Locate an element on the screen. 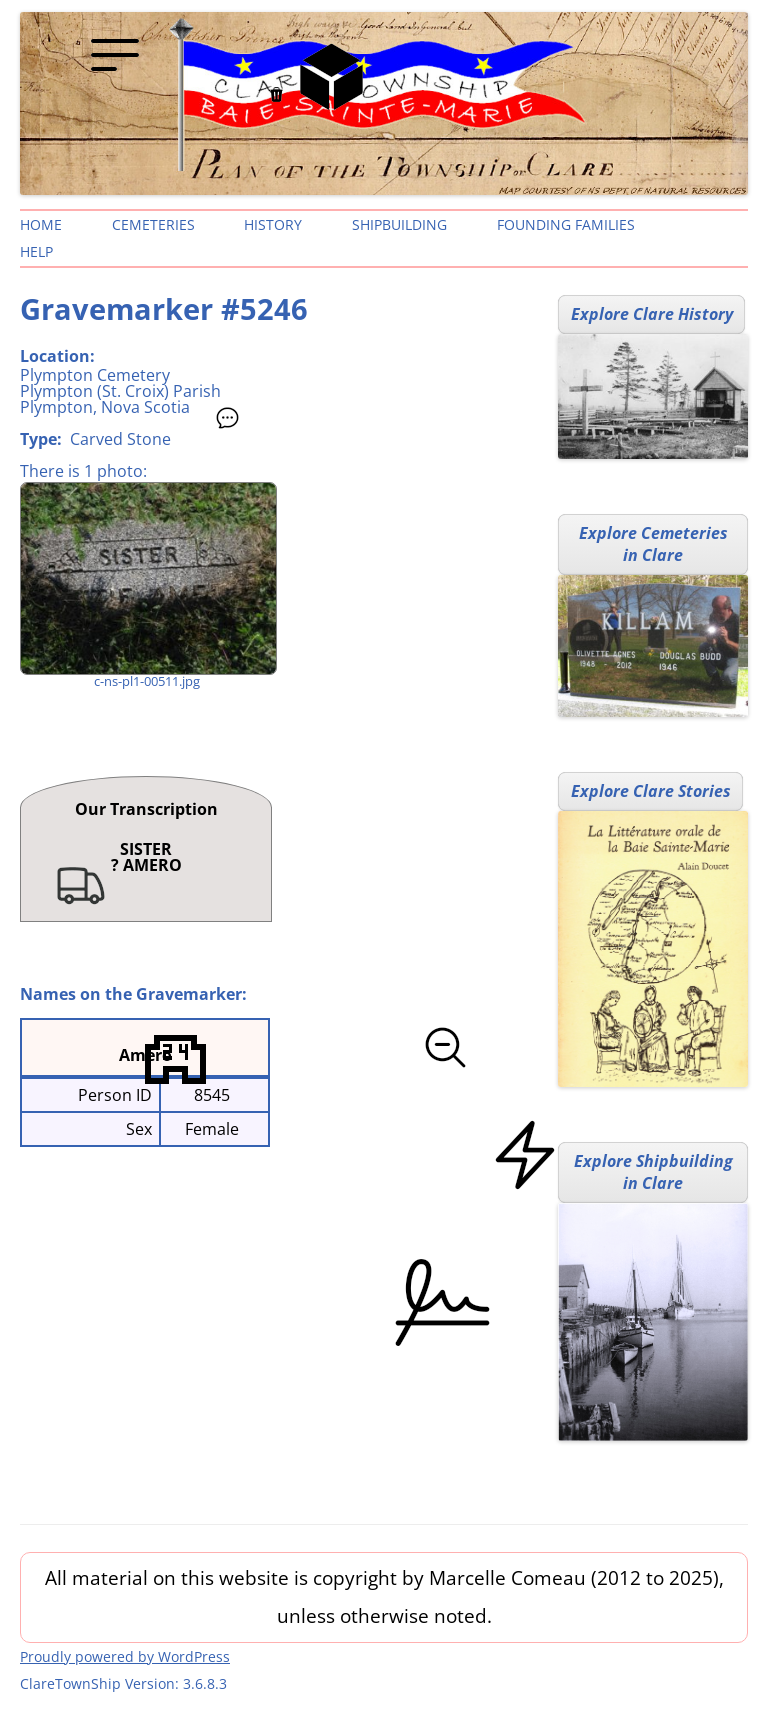  add your signature to a document is located at coordinates (442, 1302).